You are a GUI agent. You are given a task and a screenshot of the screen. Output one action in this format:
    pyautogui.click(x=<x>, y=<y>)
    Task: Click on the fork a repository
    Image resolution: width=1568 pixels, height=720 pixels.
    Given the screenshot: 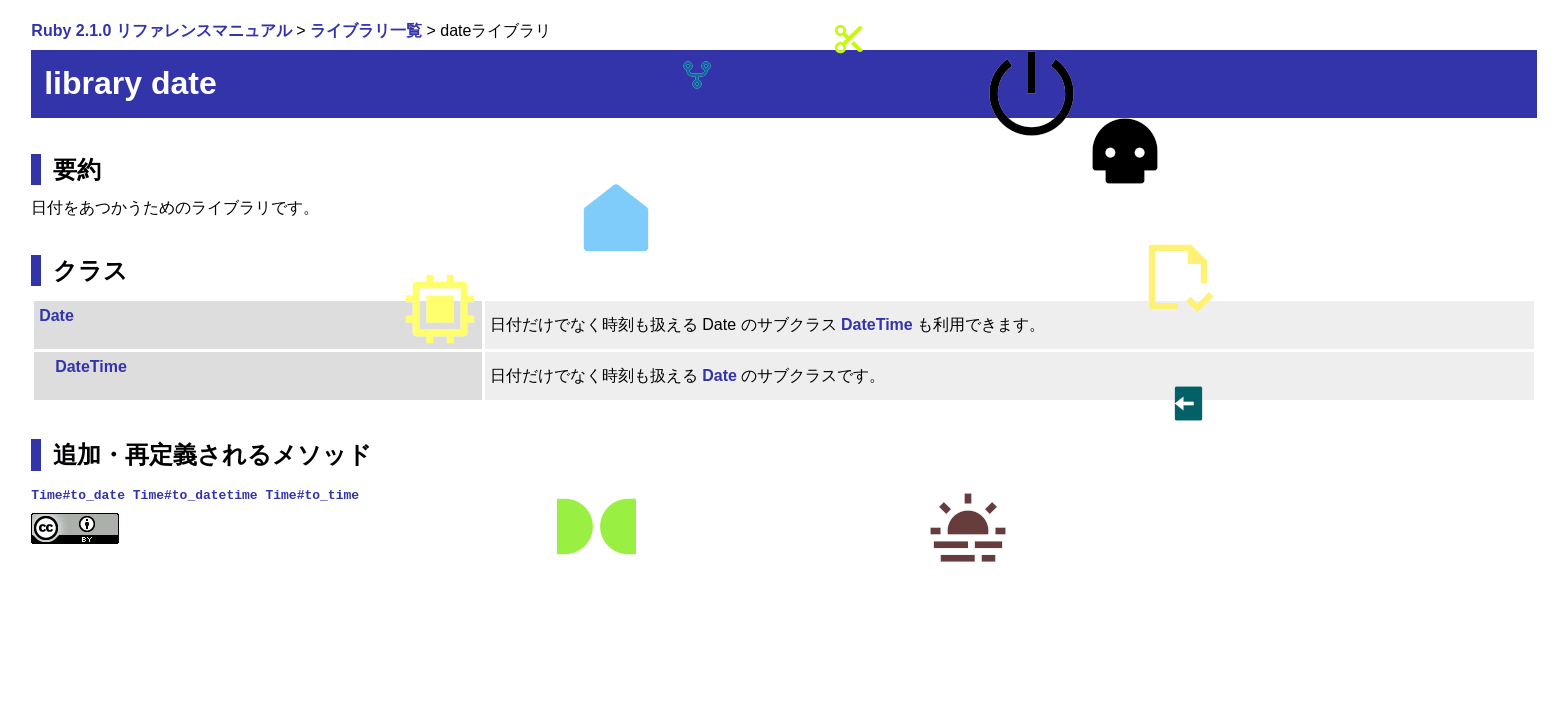 What is the action you would take?
    pyautogui.click(x=697, y=75)
    